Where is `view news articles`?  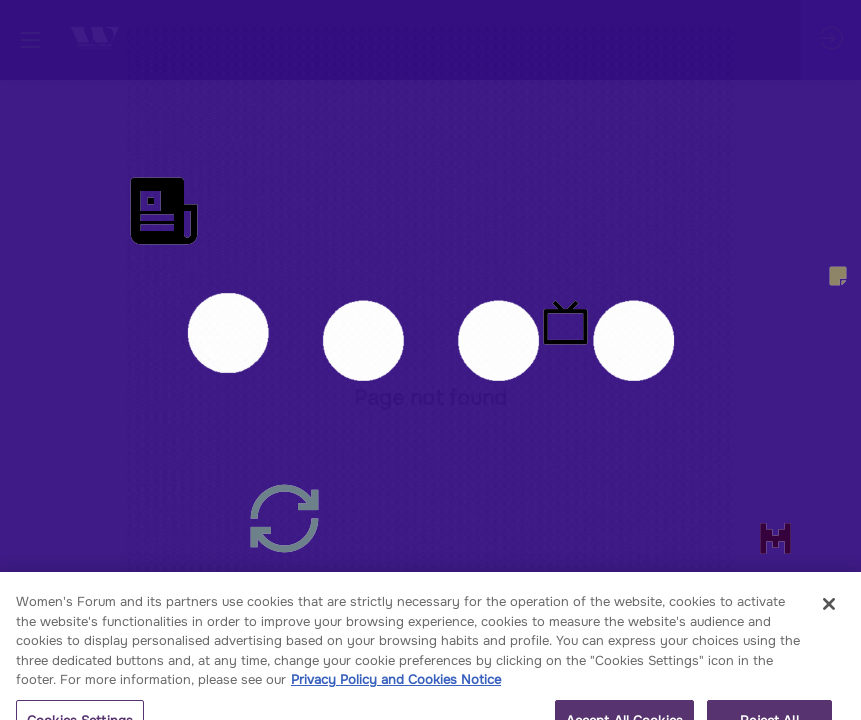 view news articles is located at coordinates (164, 211).